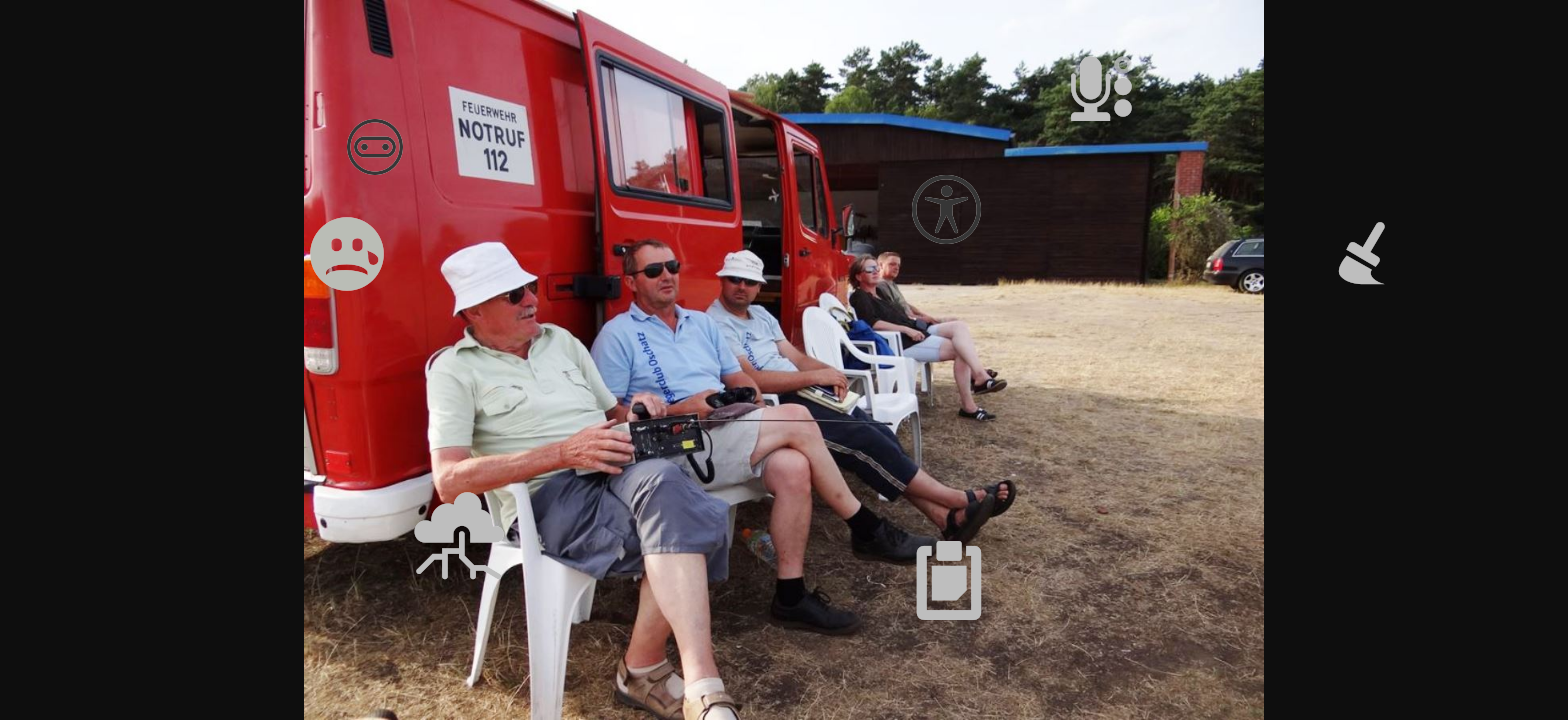 This screenshot has width=1568, height=720. I want to click on indicates sadness or emotional reaction, so click(347, 254).